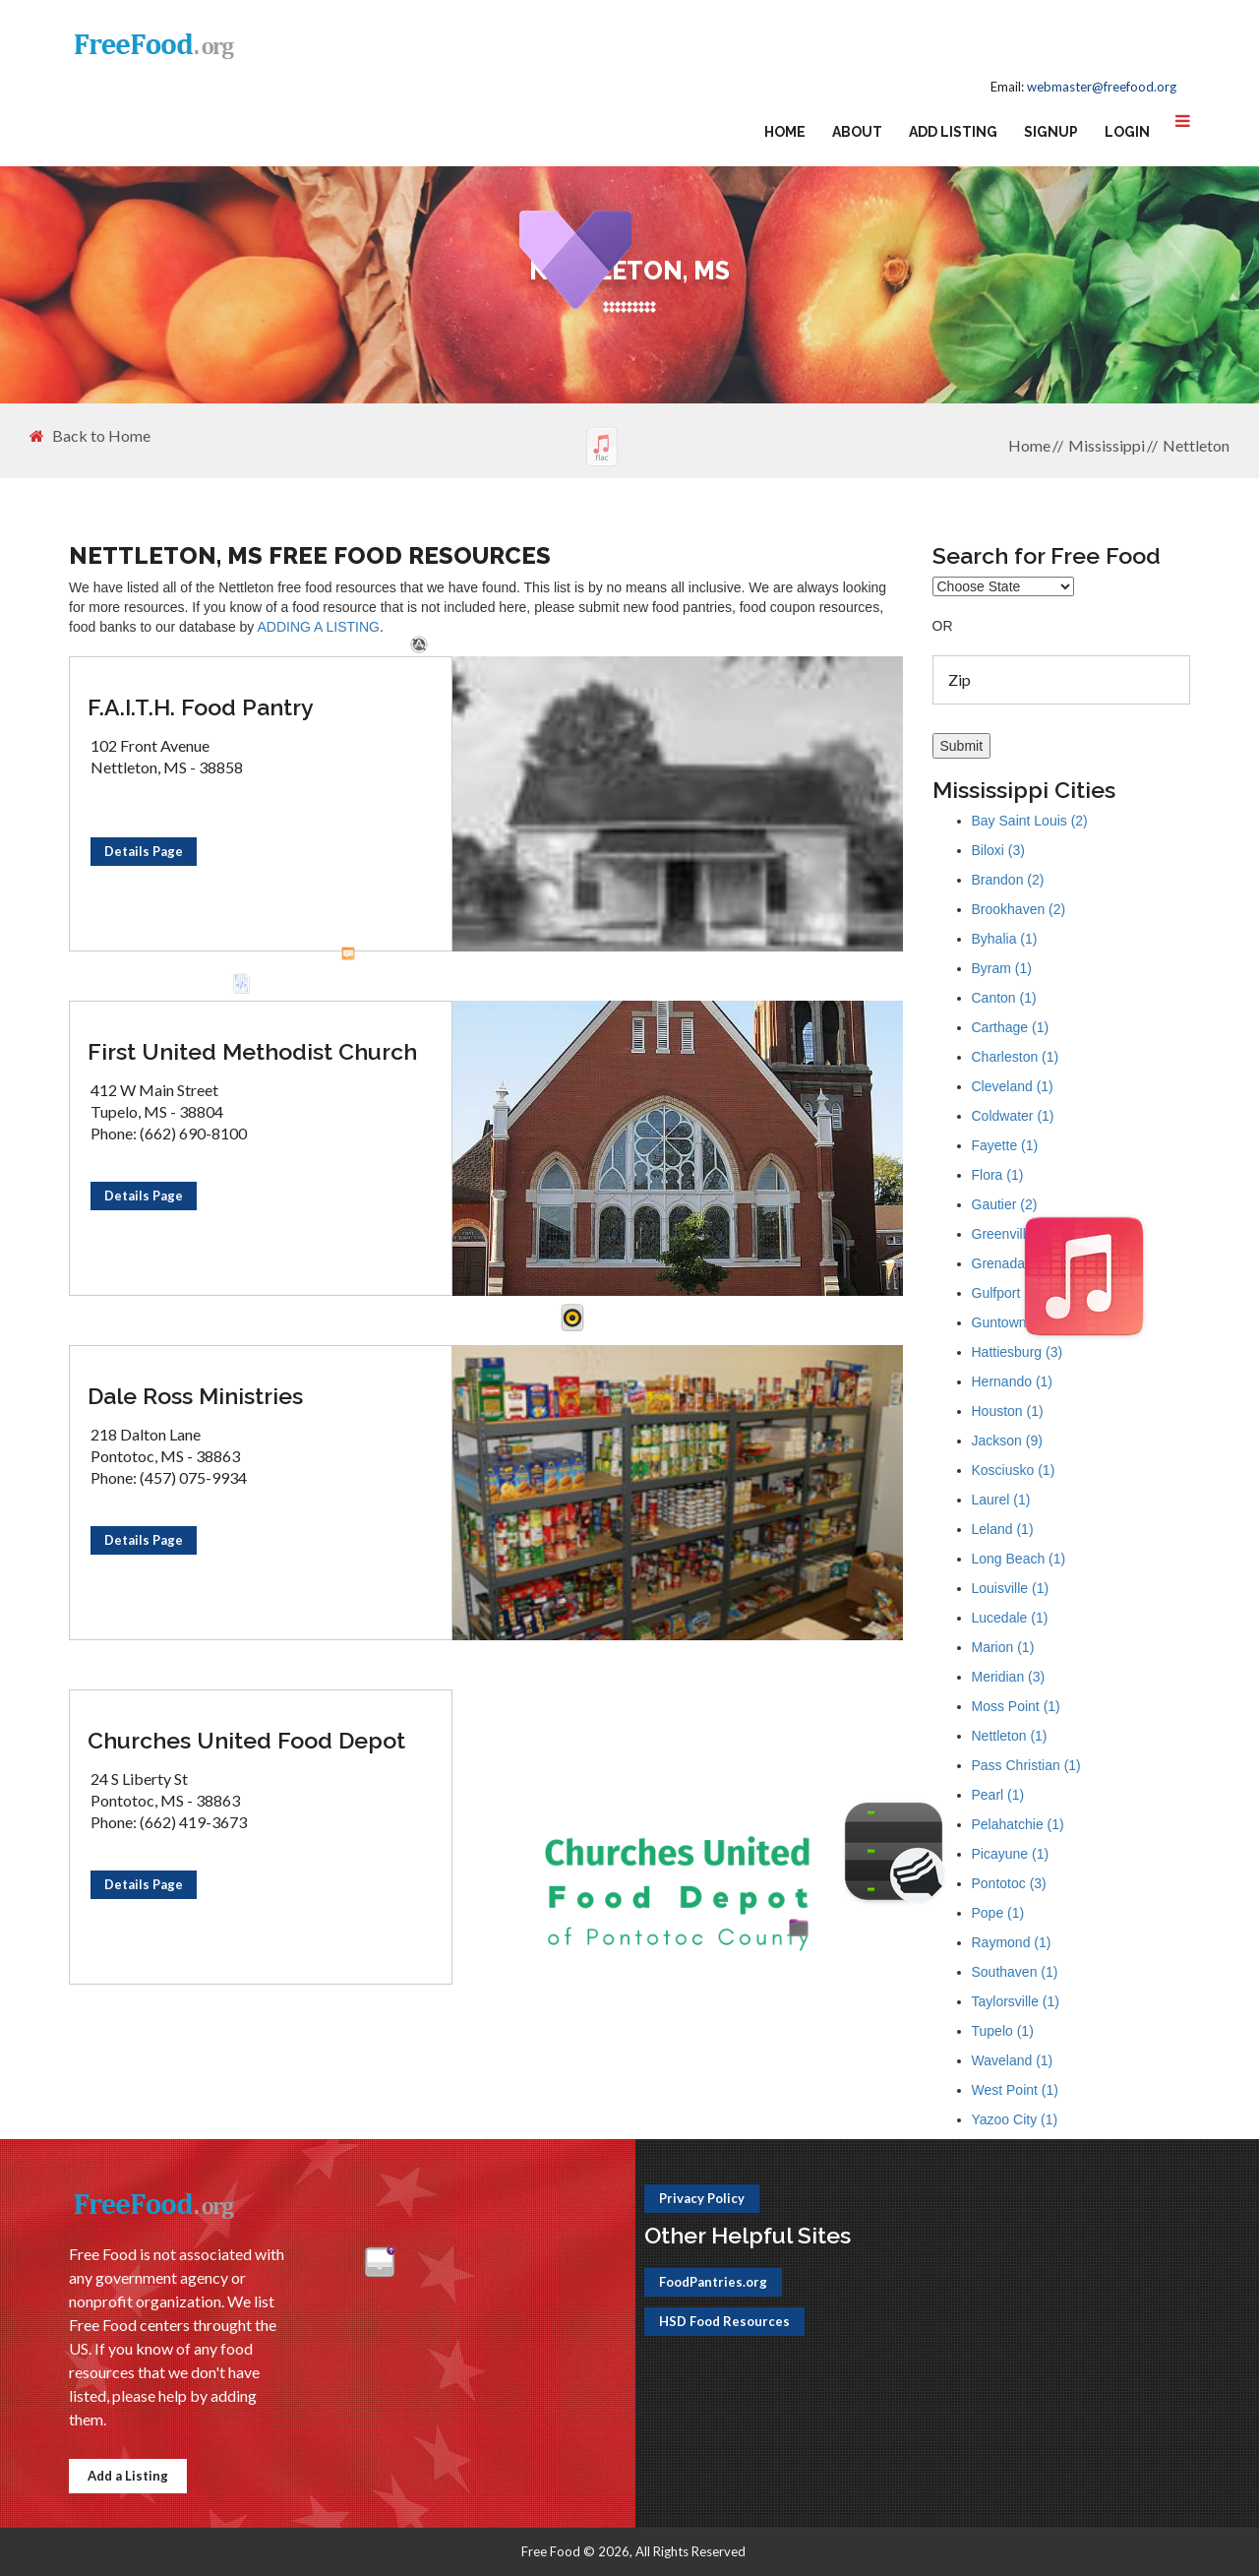 The width and height of the screenshot is (1259, 2576). I want to click on open the software updater application, so click(419, 644).